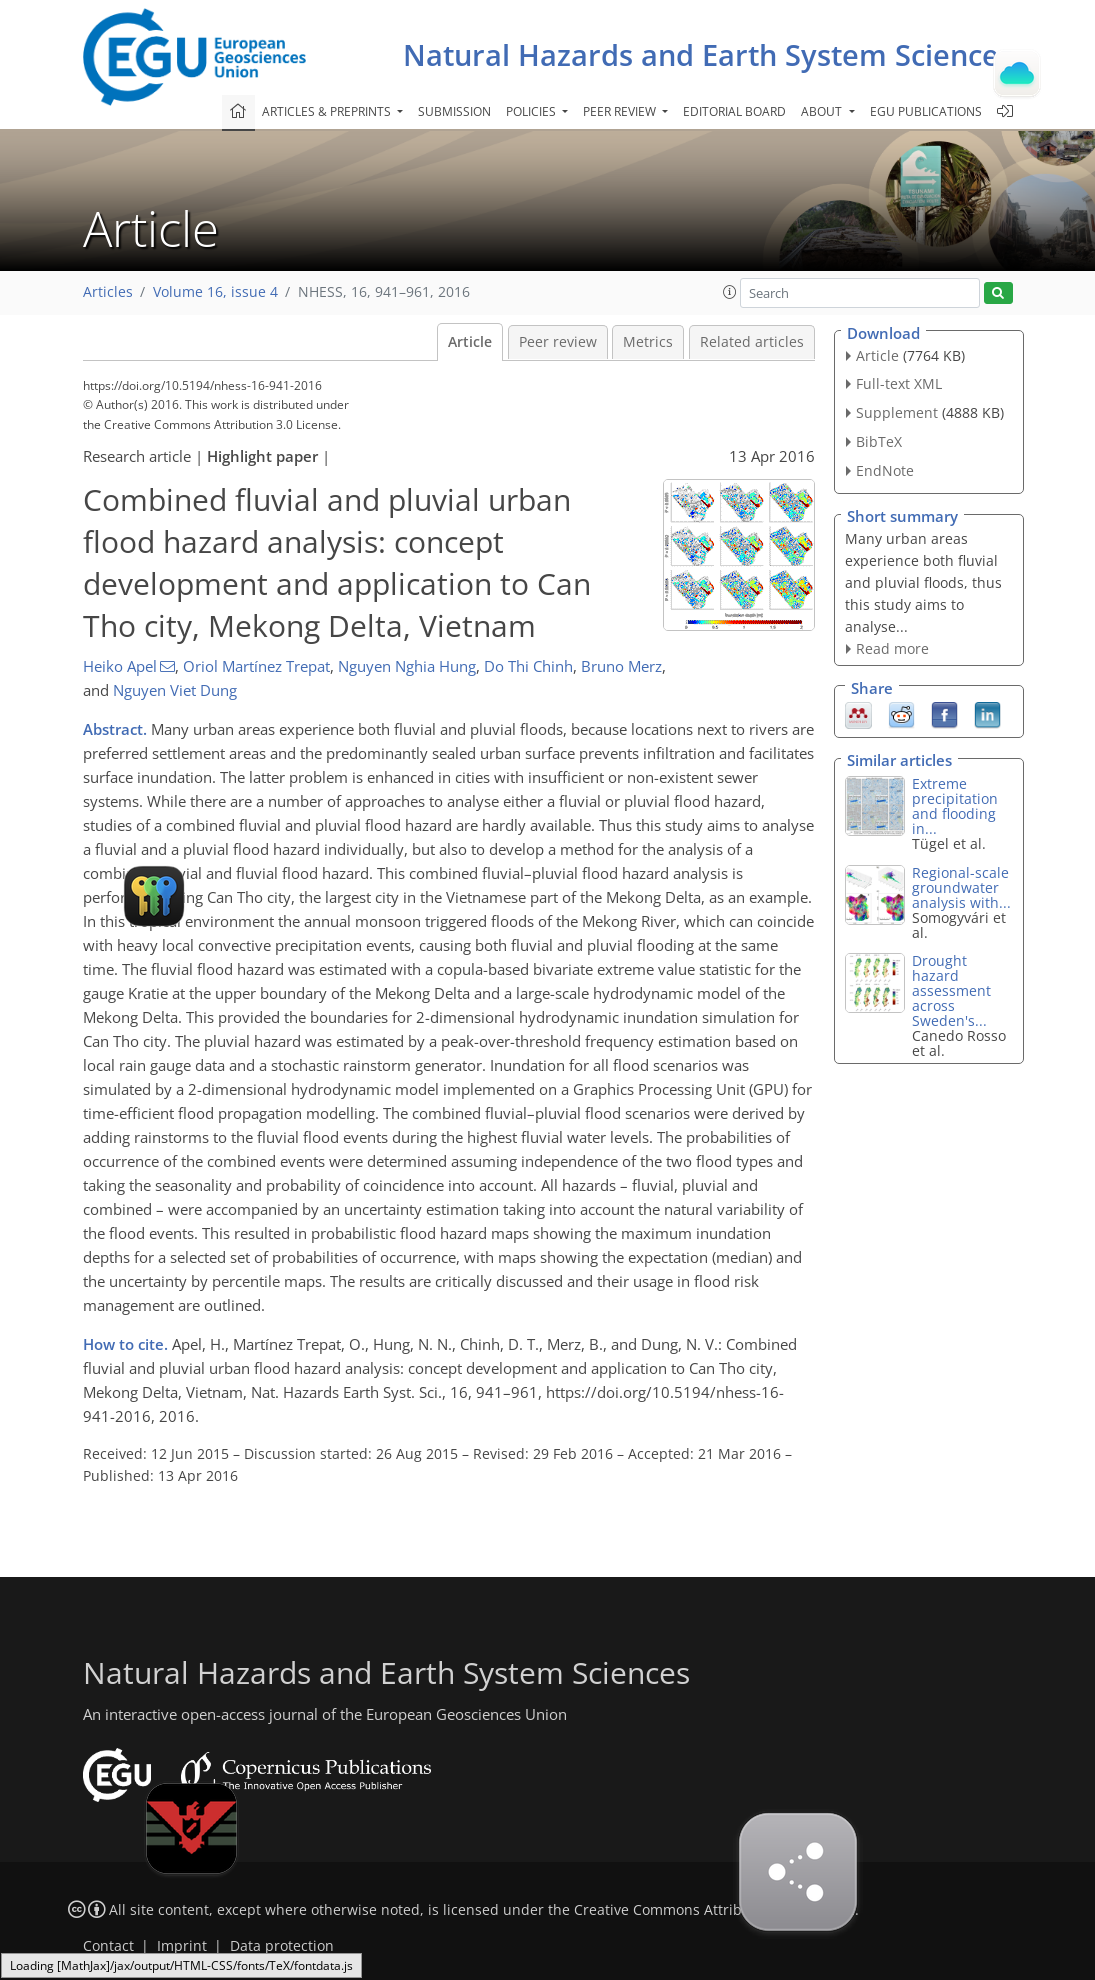 This screenshot has width=1095, height=1980. What do you see at coordinates (191, 1828) in the screenshot?
I see `launch papers, please game` at bounding box center [191, 1828].